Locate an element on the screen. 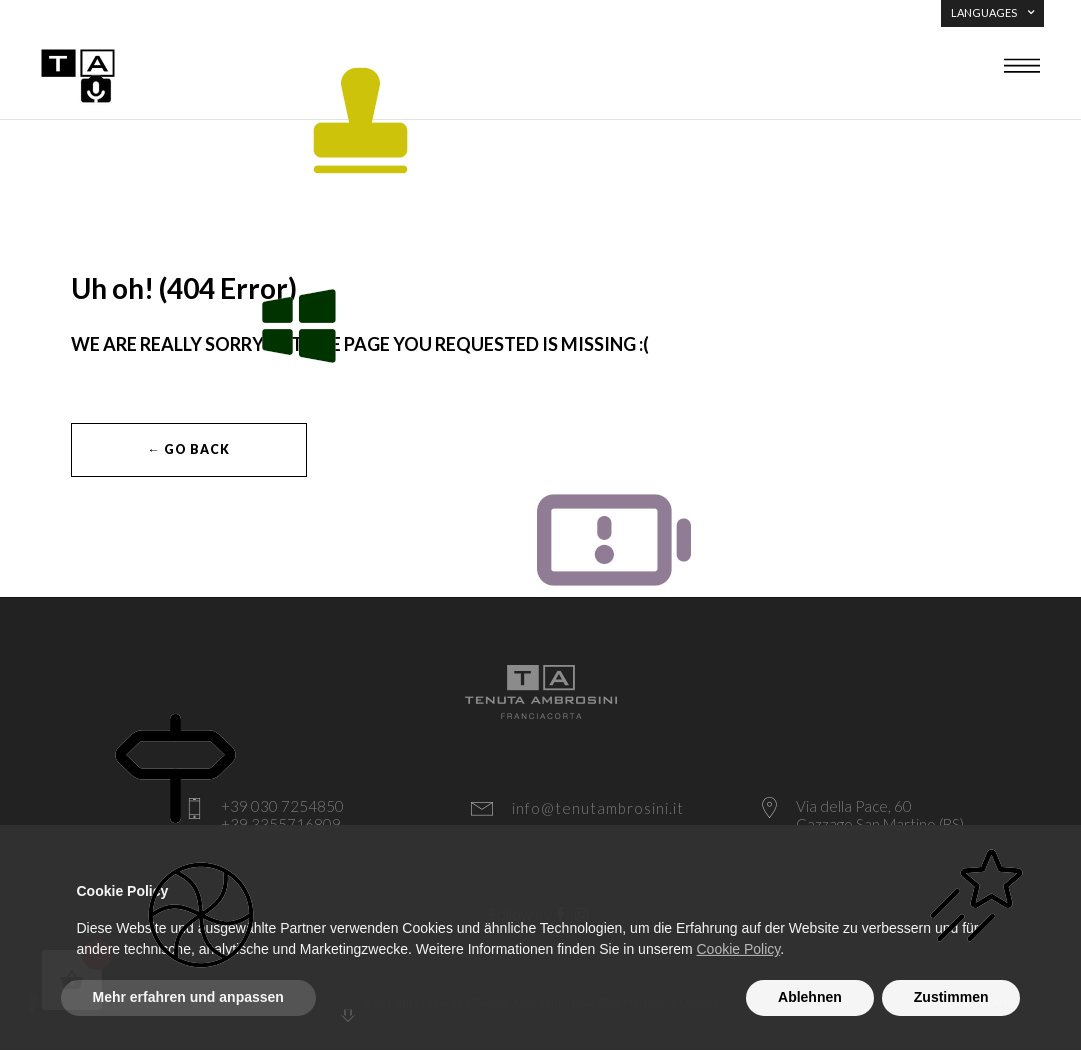  manage camera and microphone permissions is located at coordinates (96, 89).